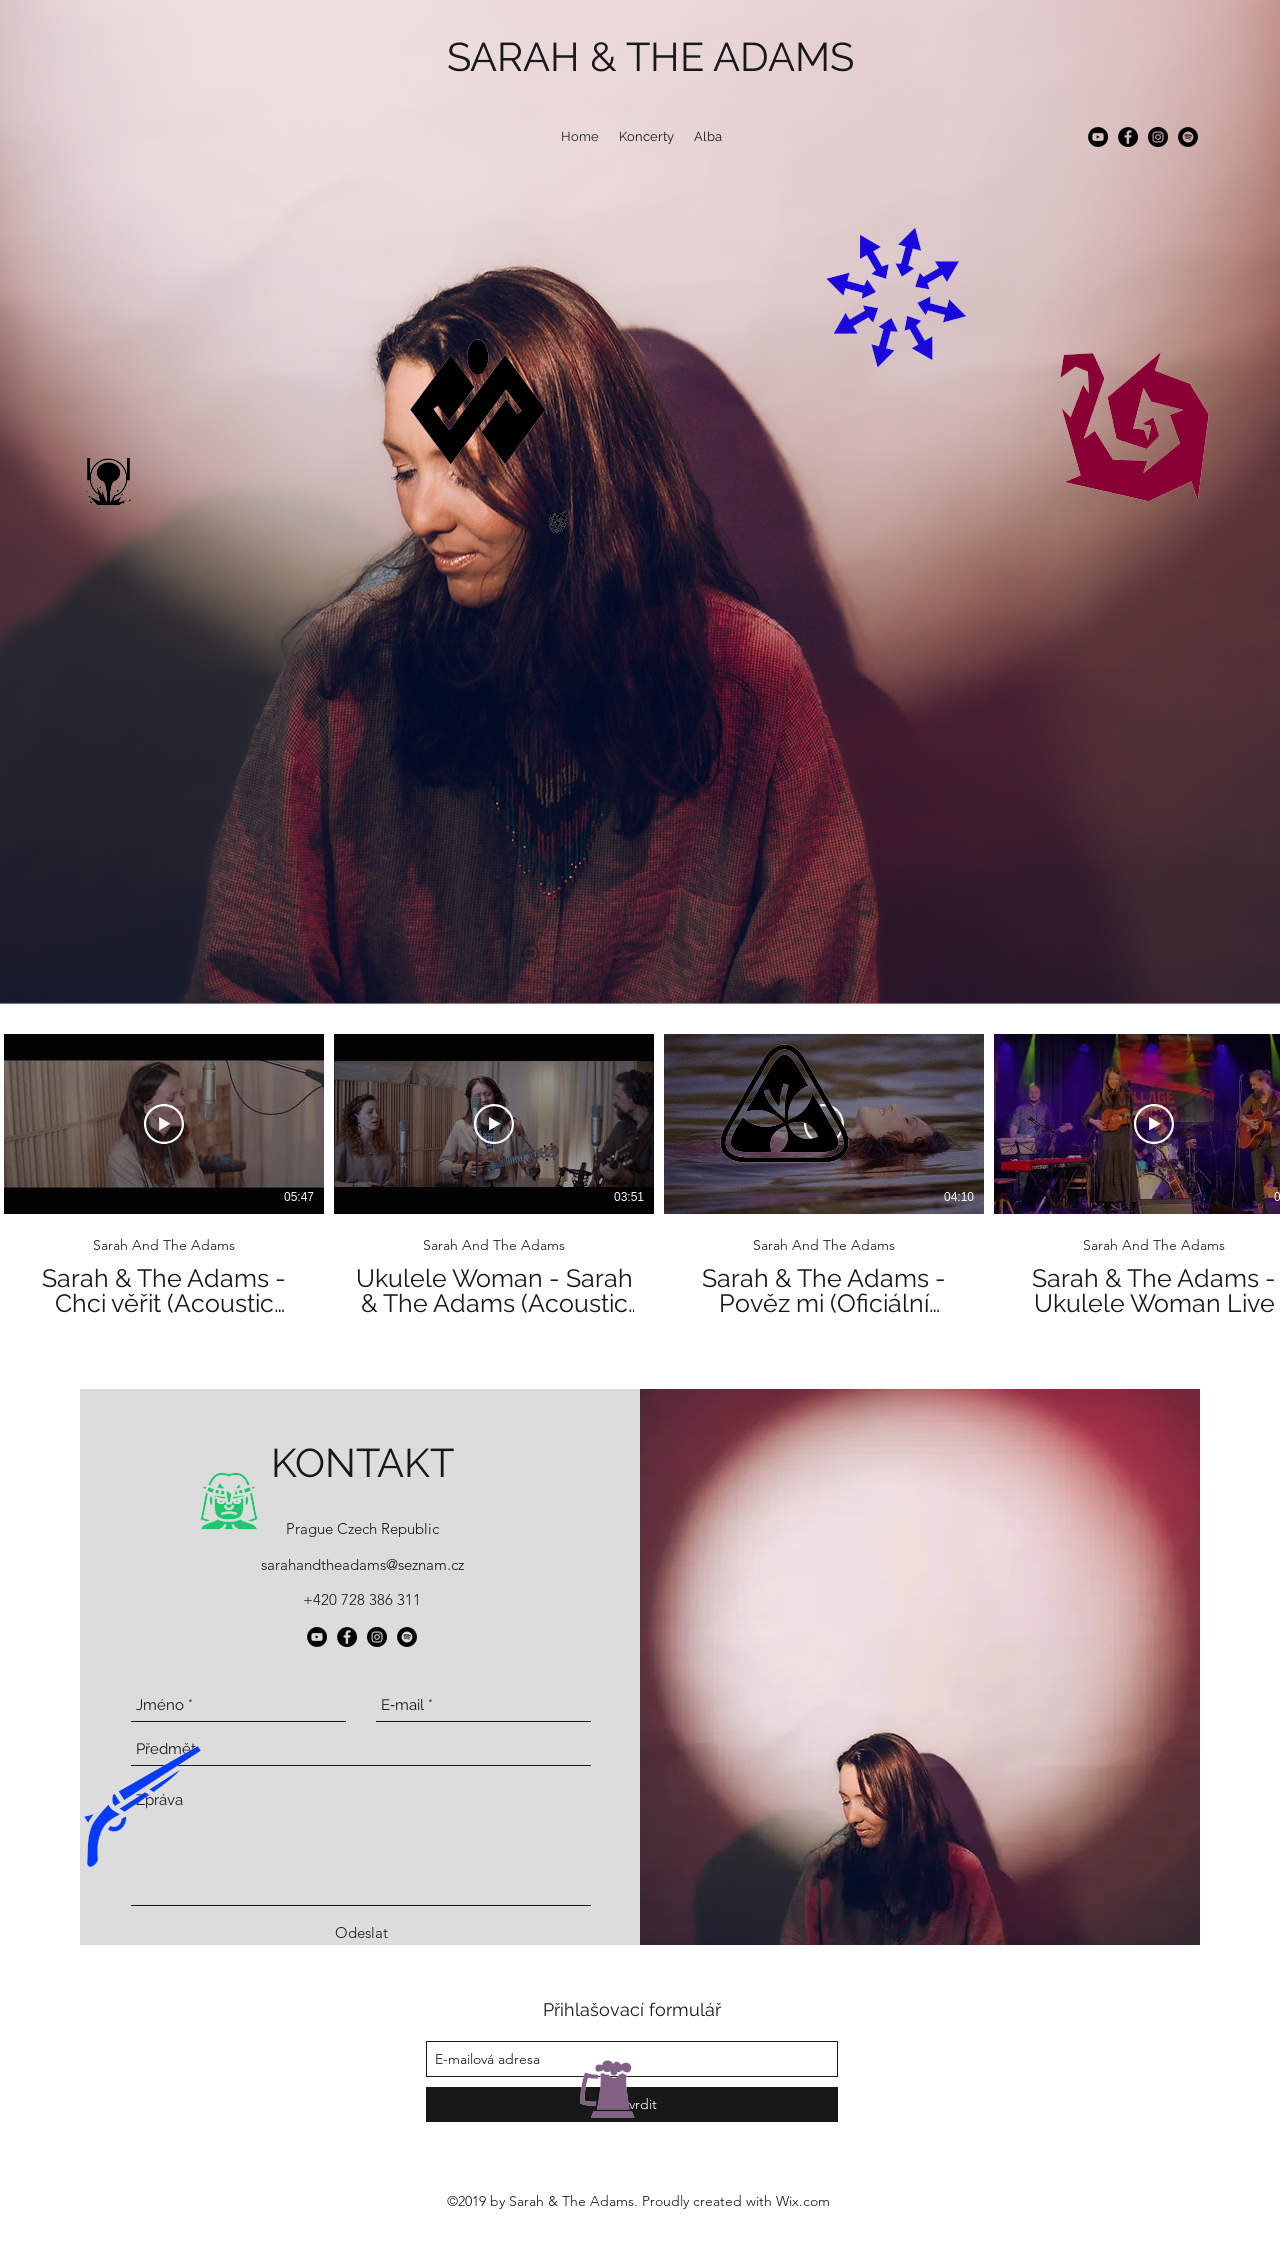  I want to click on select sawed-off shotgun weapon, so click(142, 1806).